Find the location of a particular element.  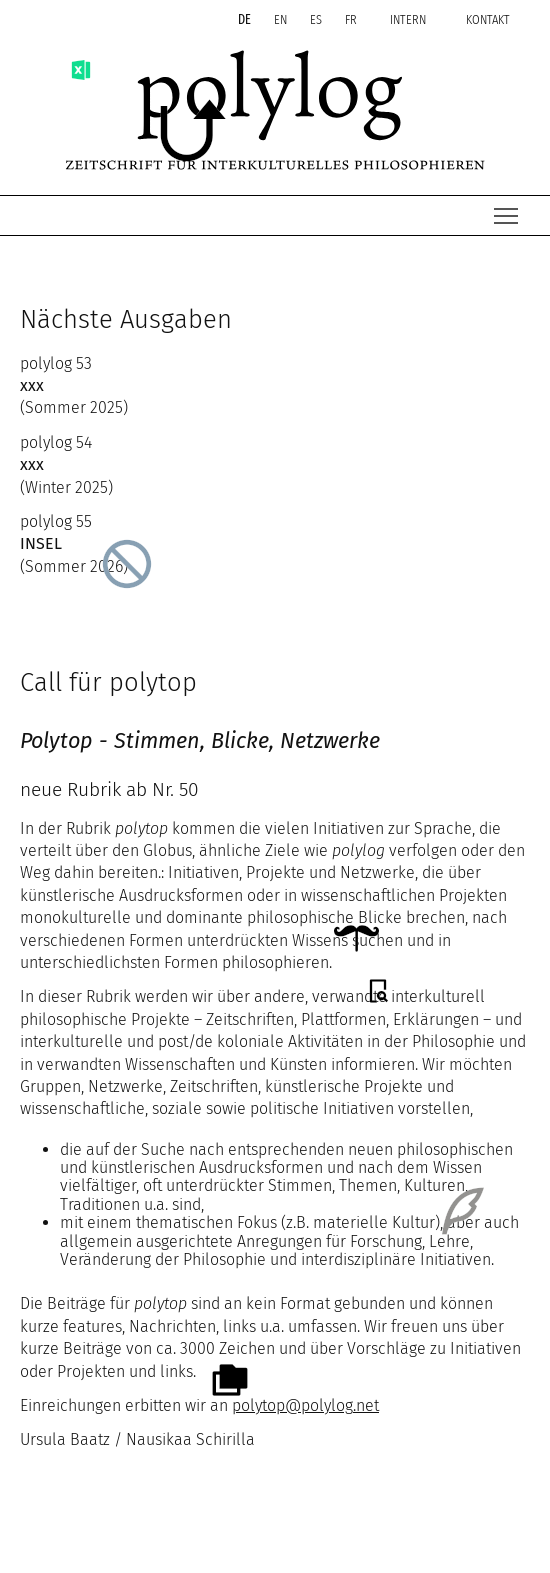

handlebars.js templating library logo is located at coordinates (356, 938).